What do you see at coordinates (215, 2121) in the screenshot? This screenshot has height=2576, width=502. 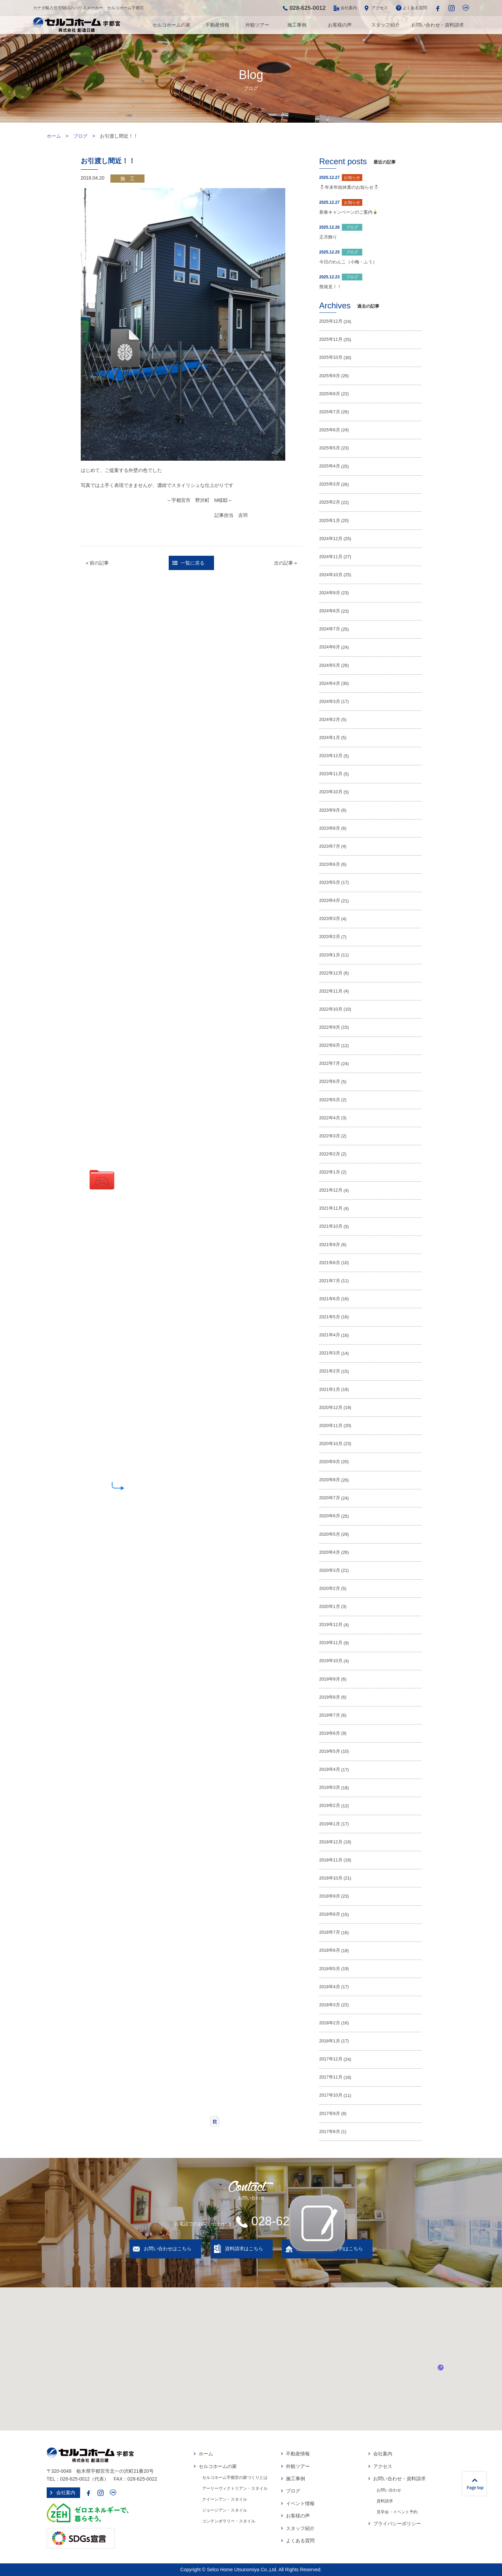 I see `an R programming language source file` at bounding box center [215, 2121].